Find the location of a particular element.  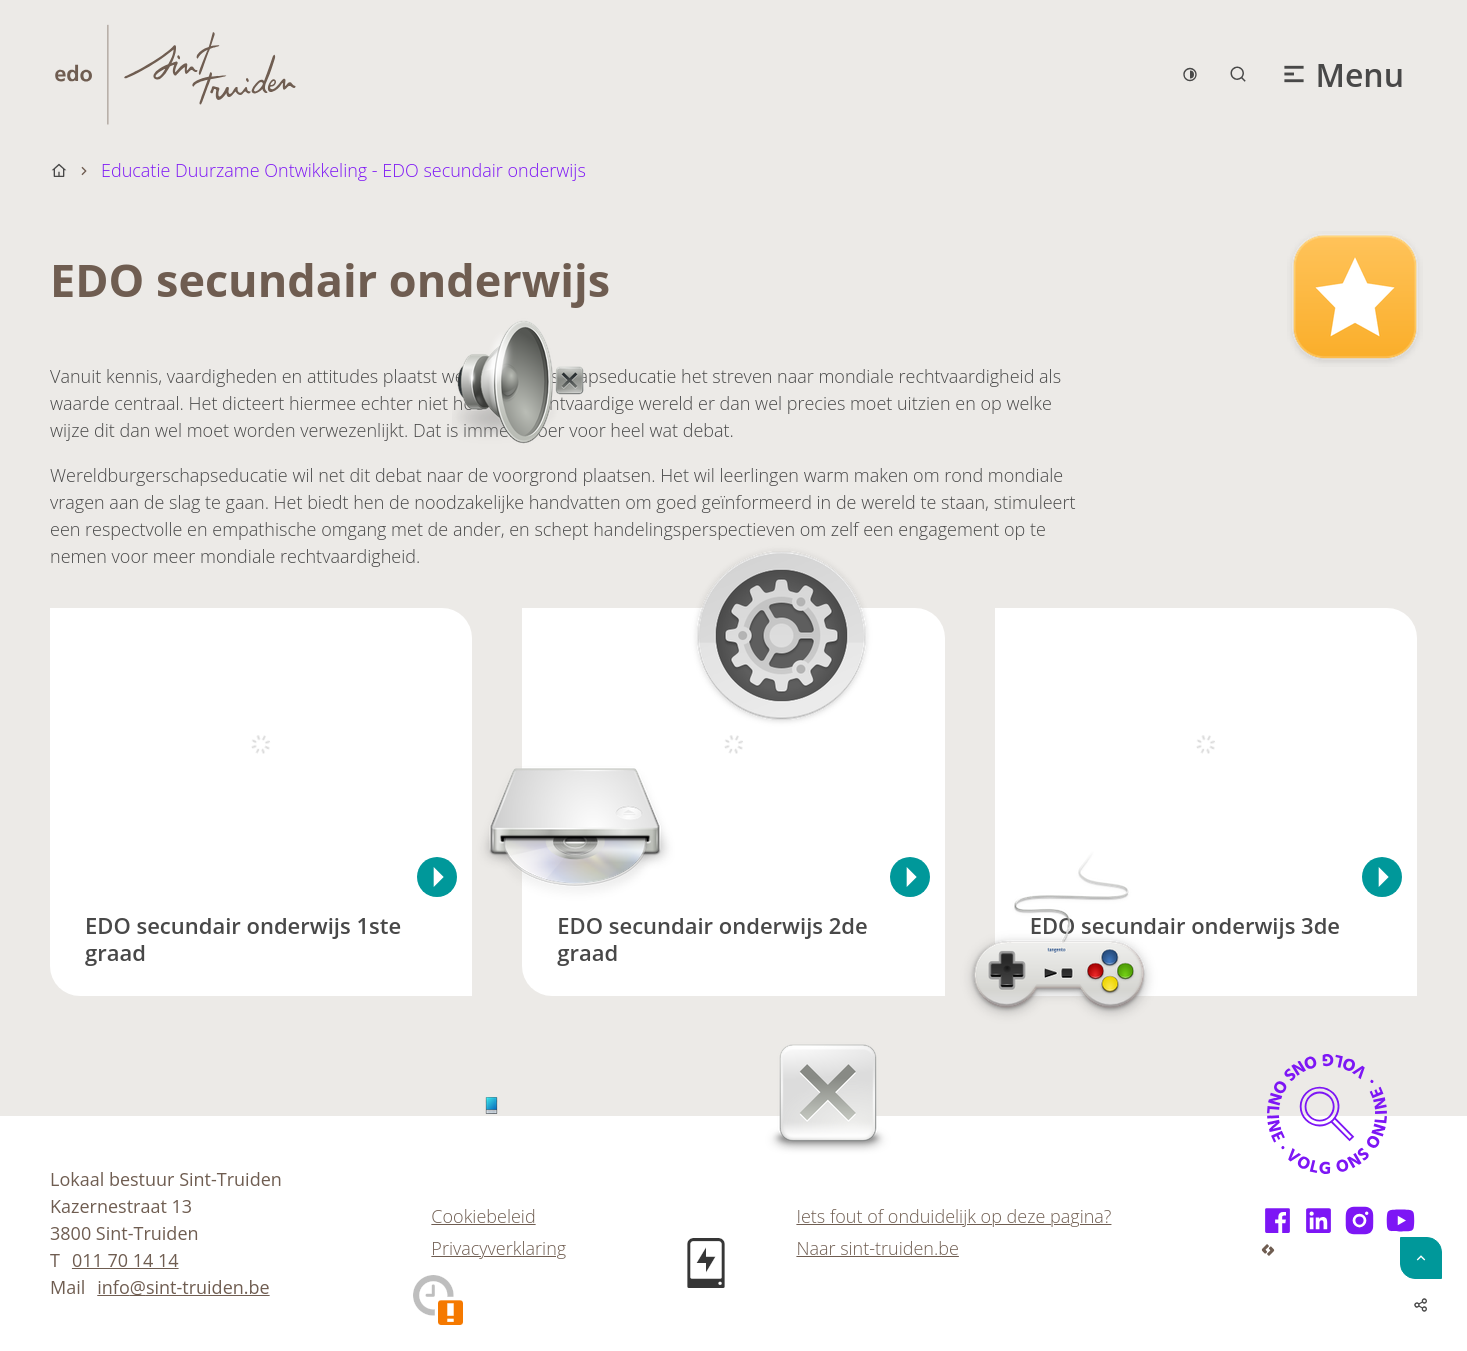

view featured applications is located at coordinates (1355, 299).